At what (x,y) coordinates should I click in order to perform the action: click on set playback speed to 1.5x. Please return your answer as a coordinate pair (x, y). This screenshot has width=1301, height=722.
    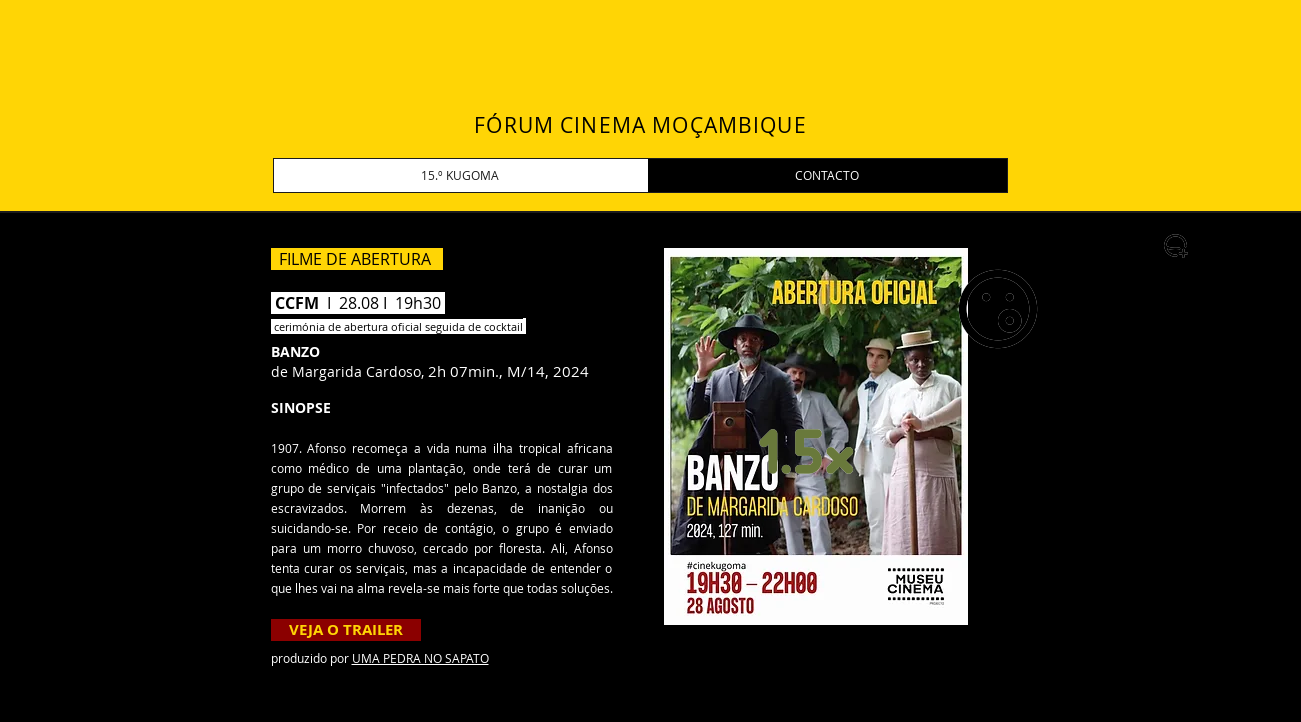
    Looking at the image, I should click on (808, 451).